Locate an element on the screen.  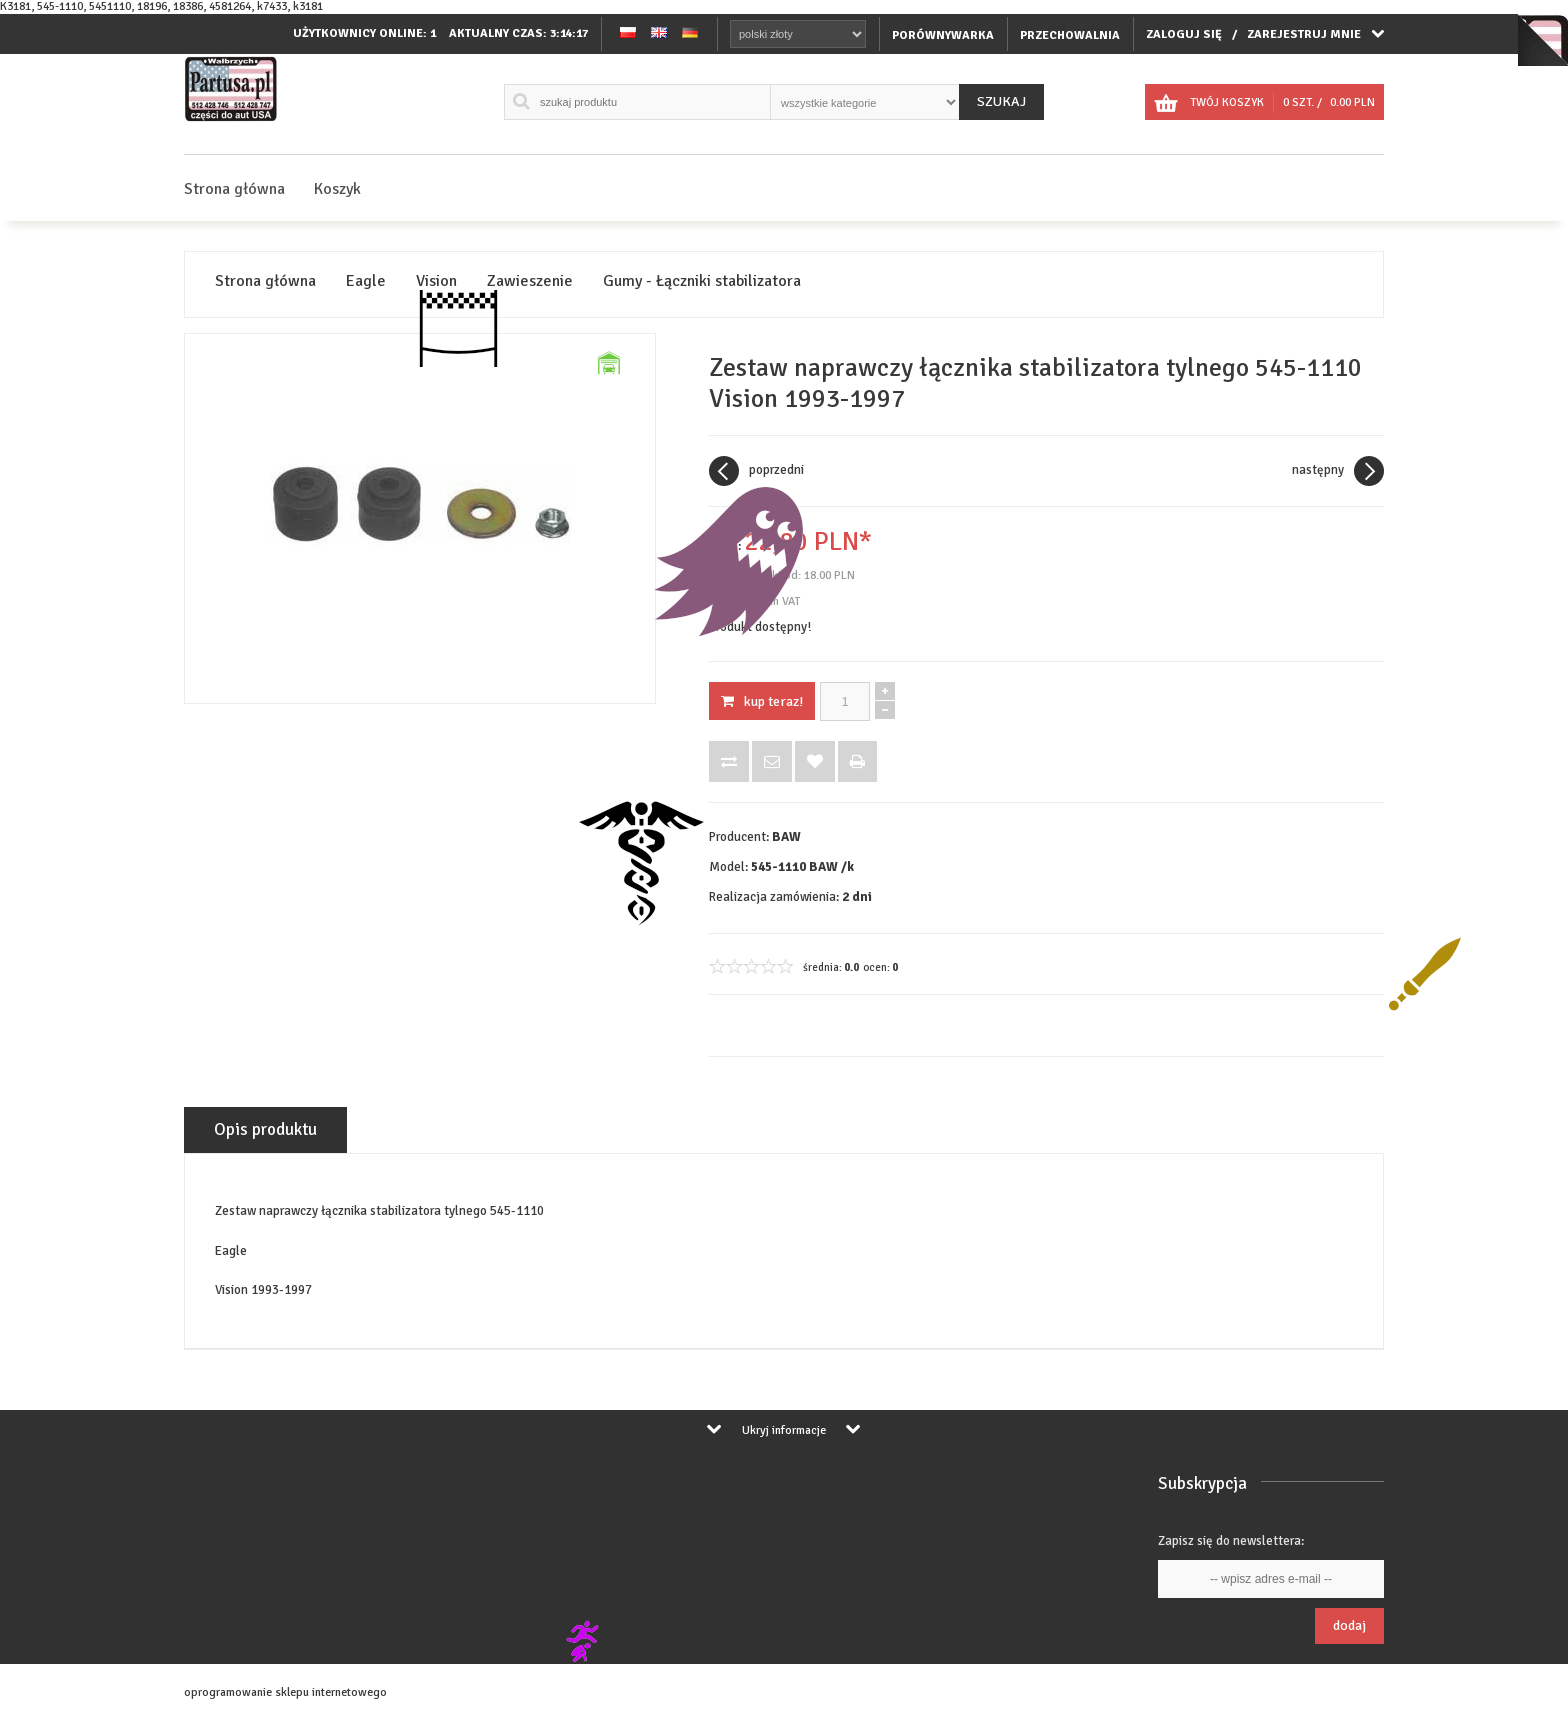
access garage or parking settings is located at coordinates (609, 362).